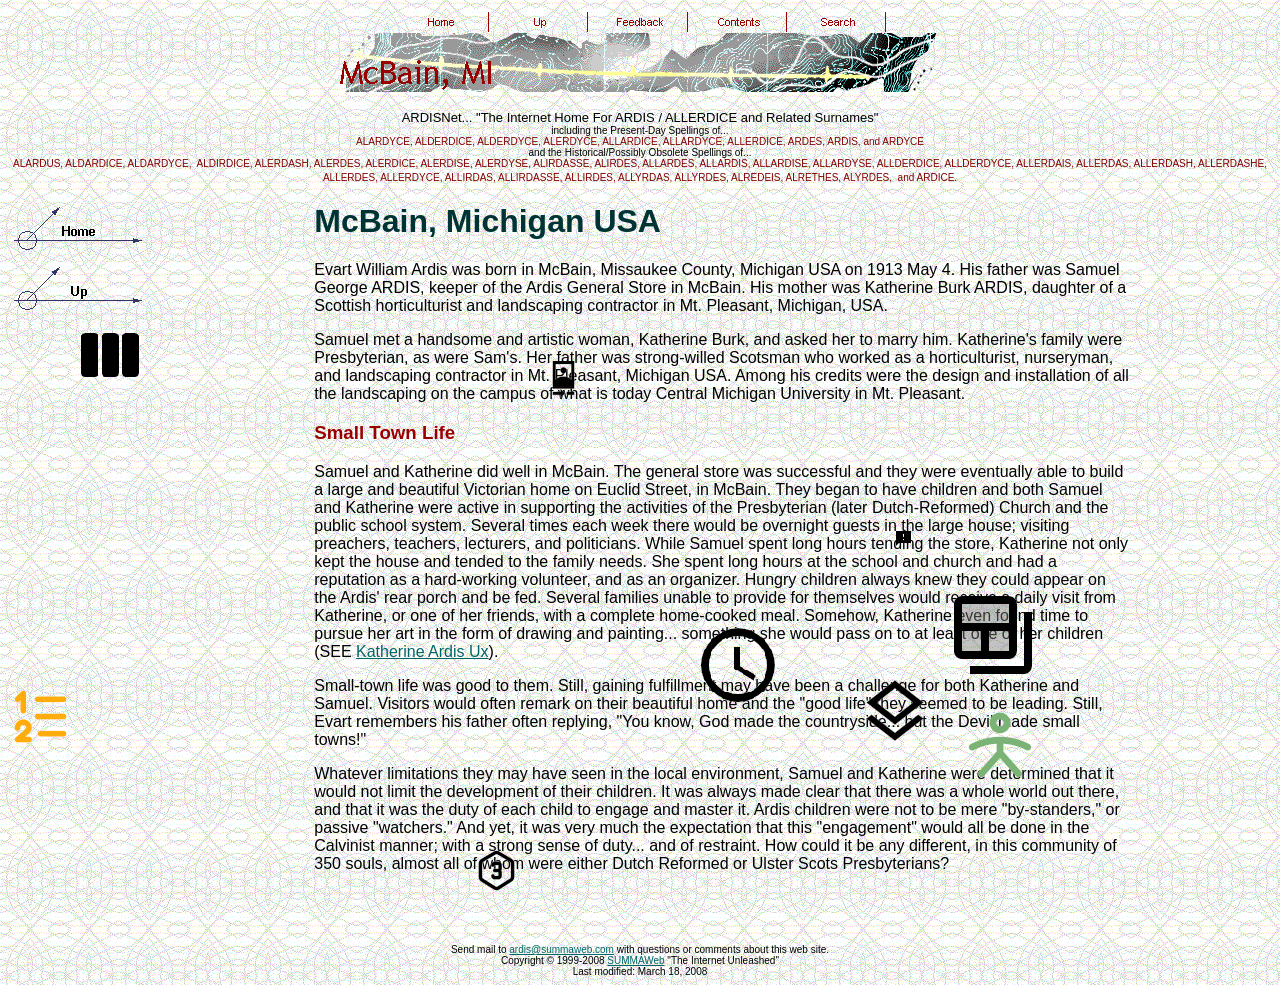 Image resolution: width=1280 pixels, height=985 pixels. Describe the element at coordinates (895, 712) in the screenshot. I see `toggle map layers on or off` at that location.